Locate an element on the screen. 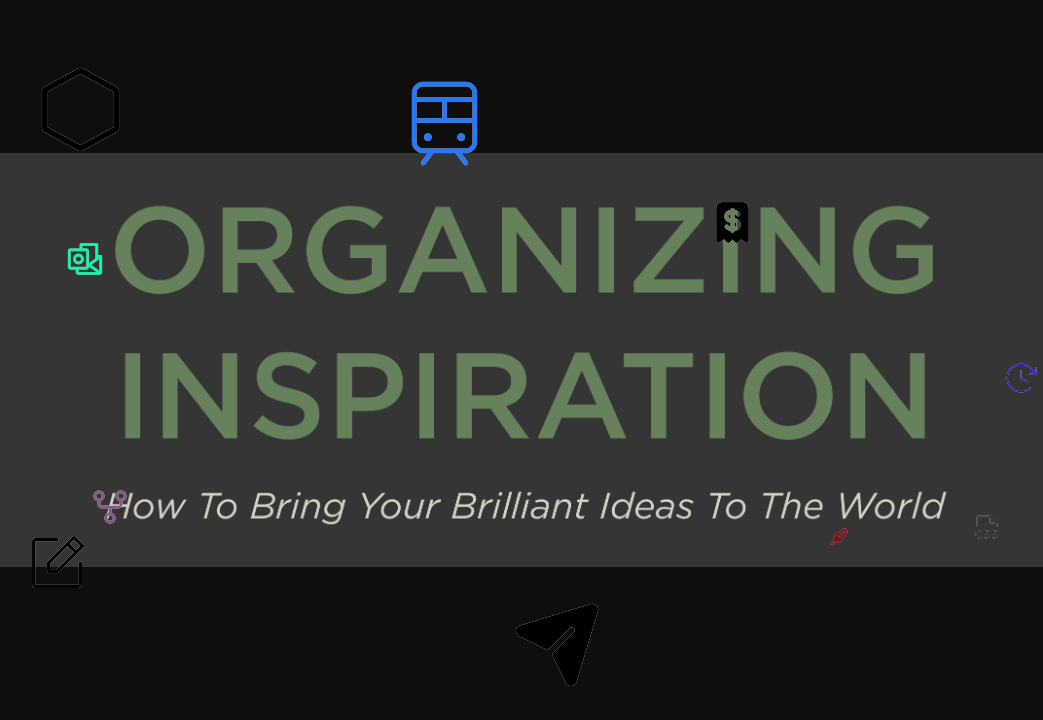 Image resolution: width=1043 pixels, height=720 pixels. open Microsoft Outlook email is located at coordinates (85, 259).